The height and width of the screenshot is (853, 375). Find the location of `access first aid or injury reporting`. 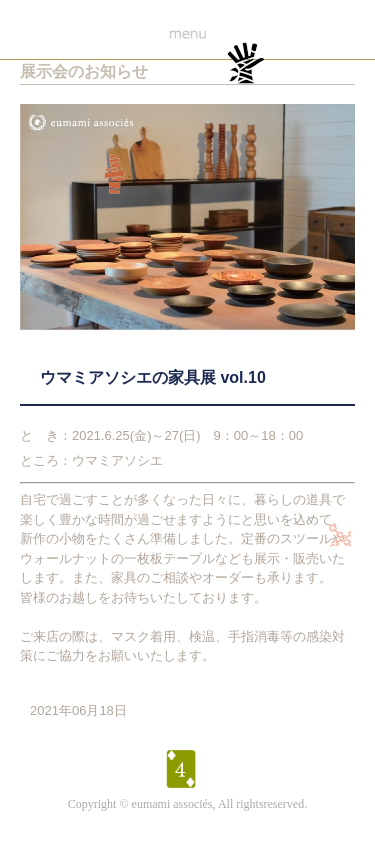

access first aid or injury reporting is located at coordinates (246, 63).